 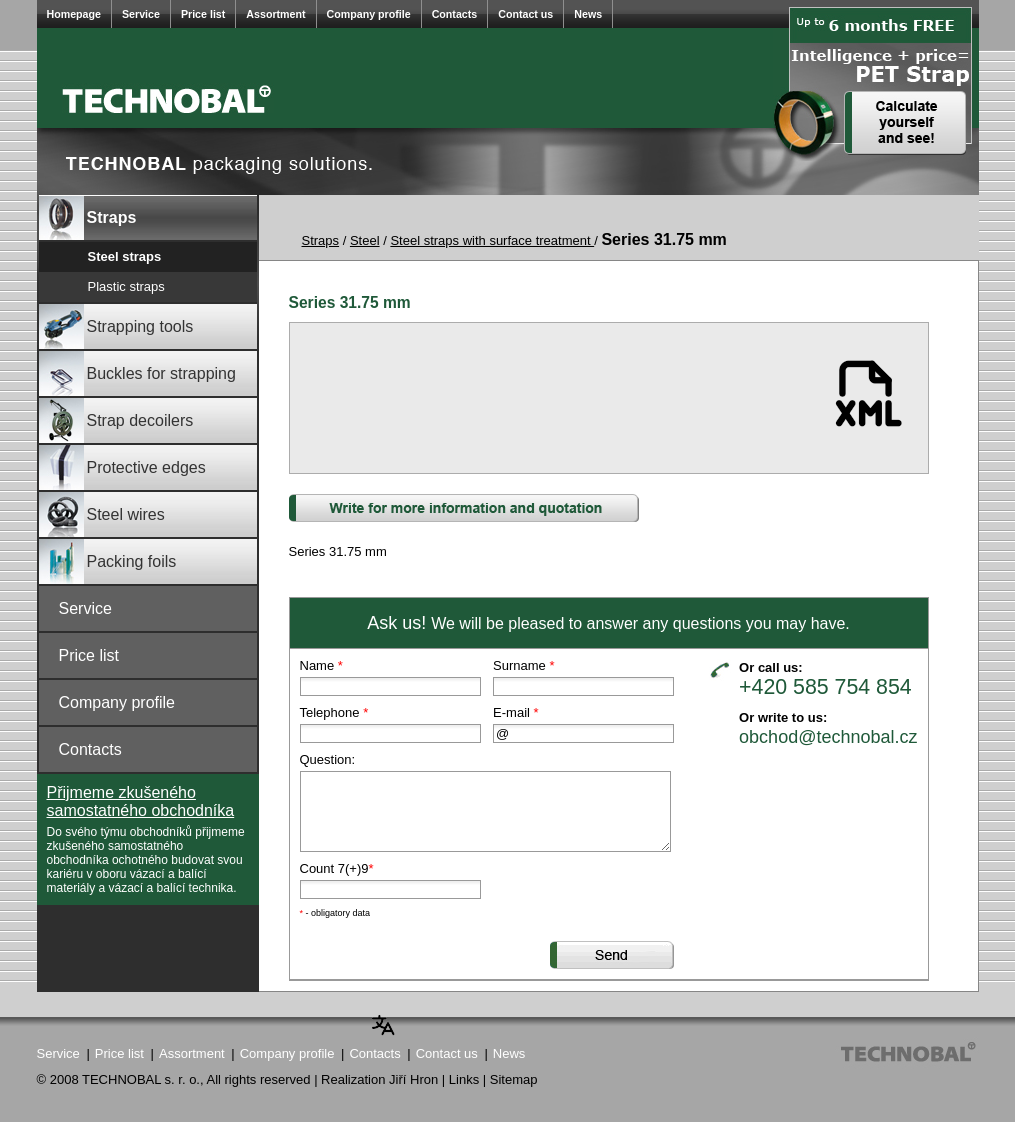 What do you see at coordinates (382, 1025) in the screenshot?
I see `translate text to another language` at bounding box center [382, 1025].